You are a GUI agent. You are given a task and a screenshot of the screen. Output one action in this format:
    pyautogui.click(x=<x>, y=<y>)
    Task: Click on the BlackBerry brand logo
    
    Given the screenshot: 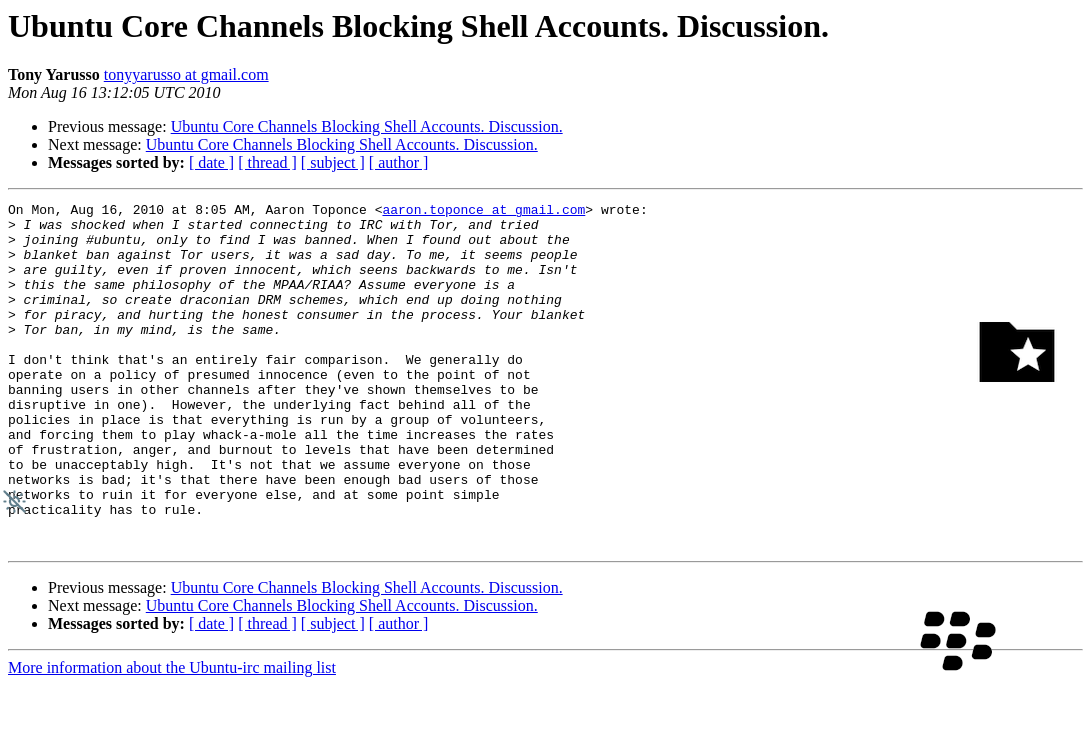 What is the action you would take?
    pyautogui.click(x=959, y=641)
    